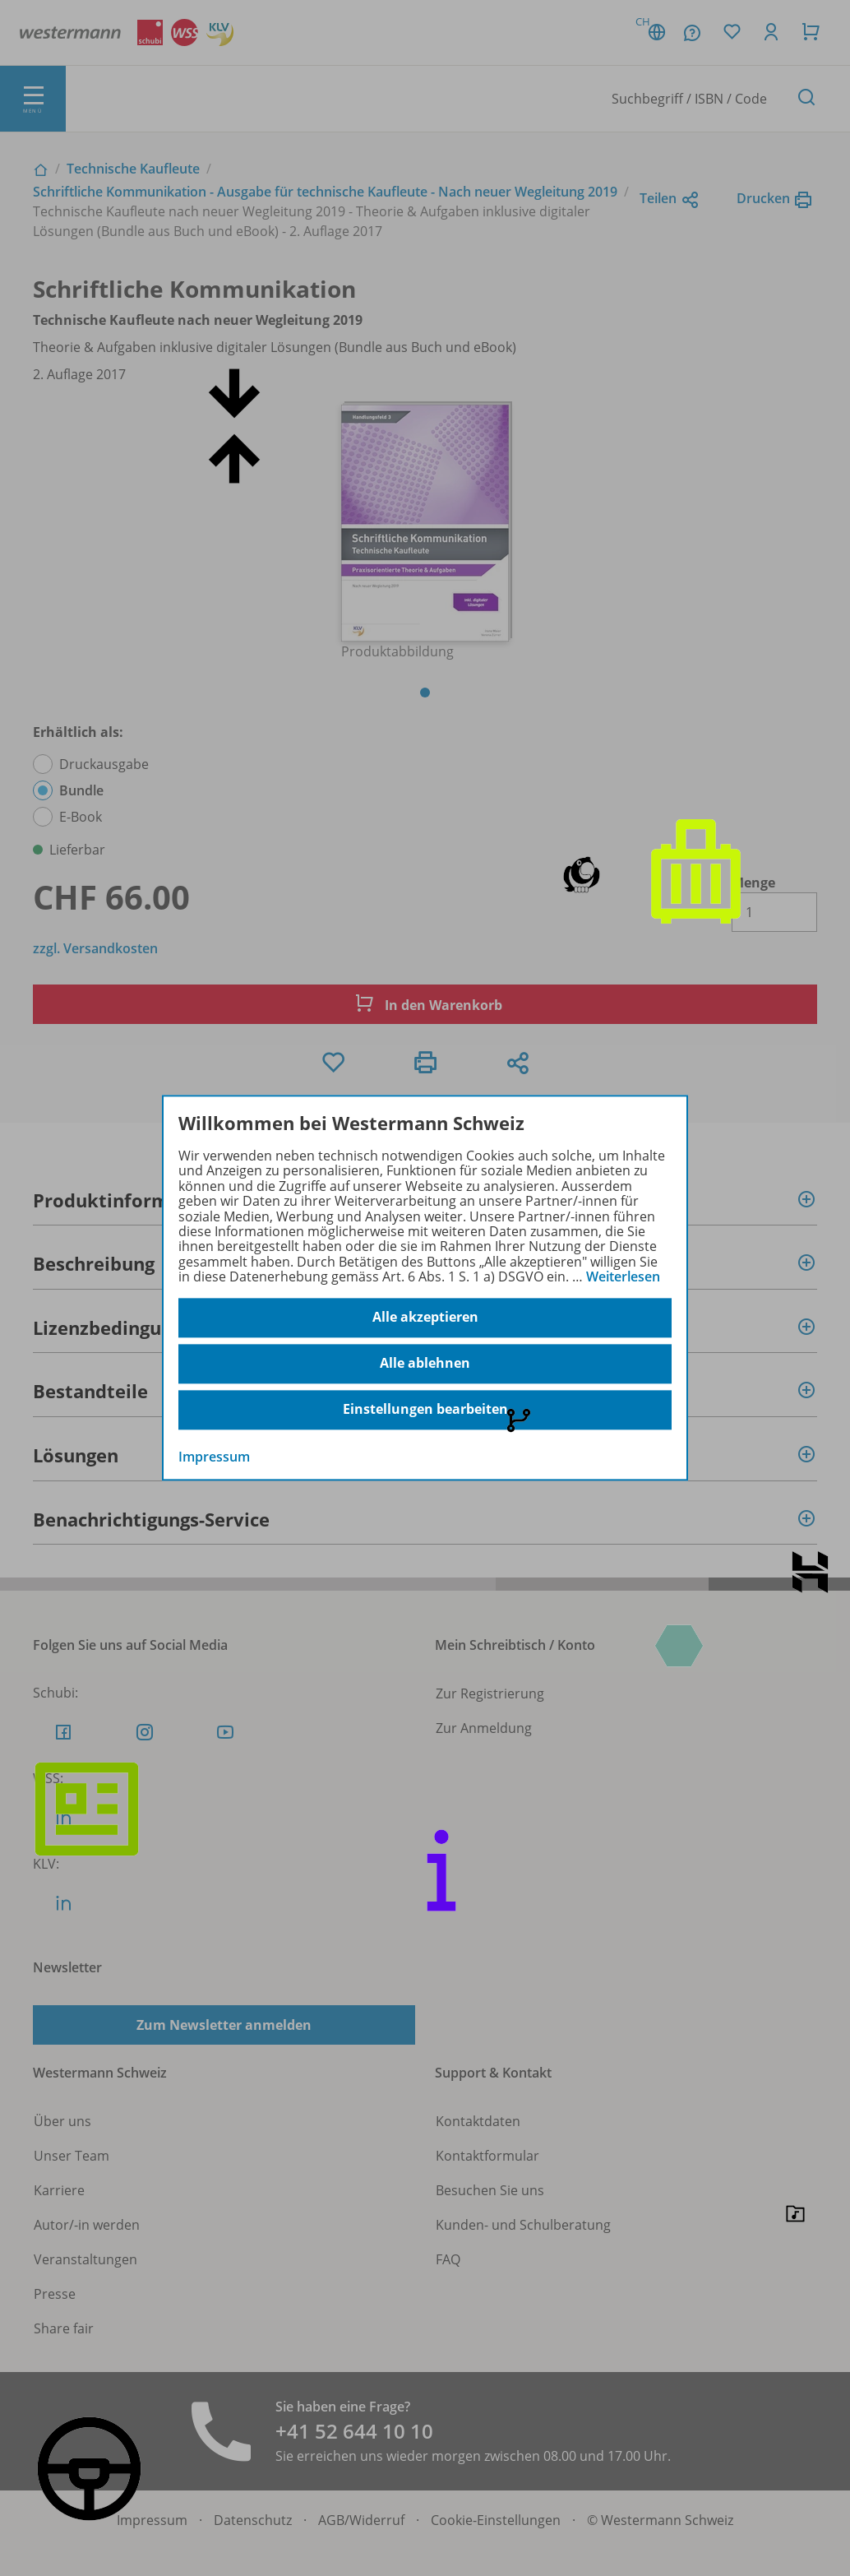 The height and width of the screenshot is (2576, 850). I want to click on themeisle brand logo, so click(581, 874).